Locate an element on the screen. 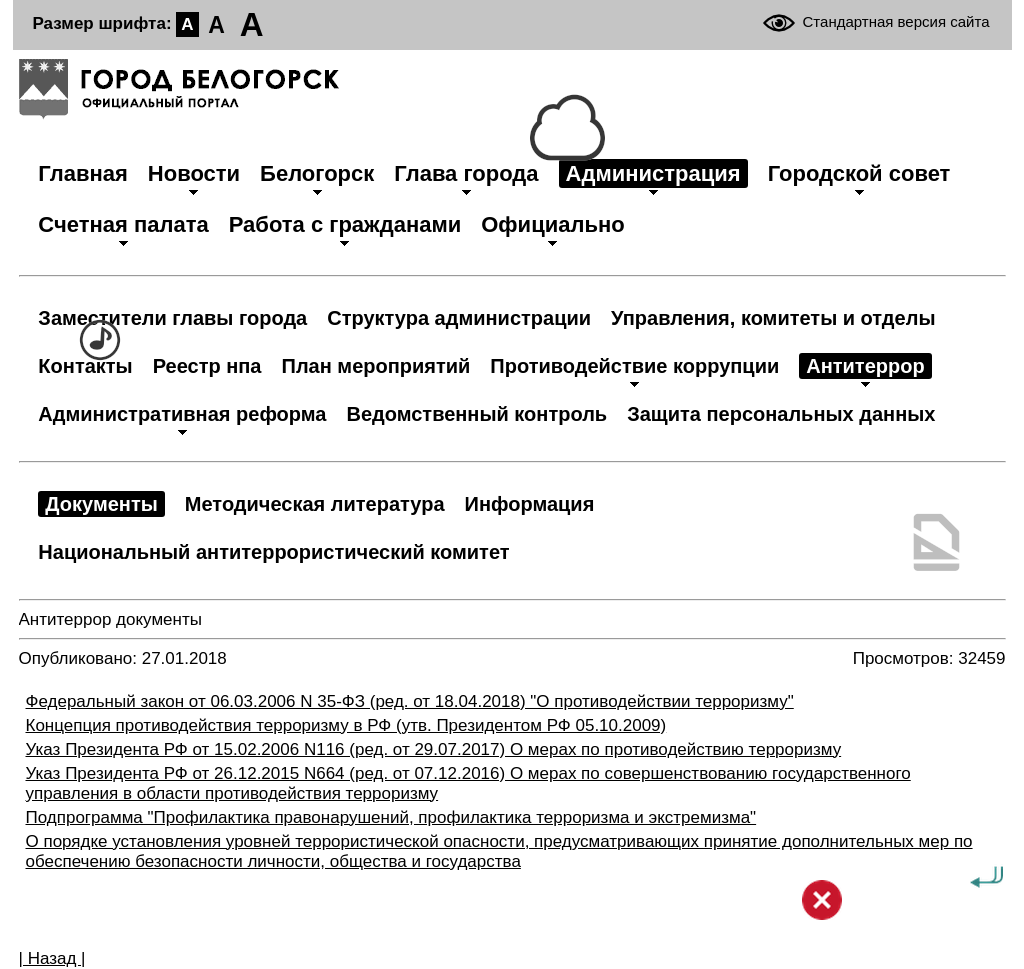  access internet or cloud-based applications is located at coordinates (567, 127).